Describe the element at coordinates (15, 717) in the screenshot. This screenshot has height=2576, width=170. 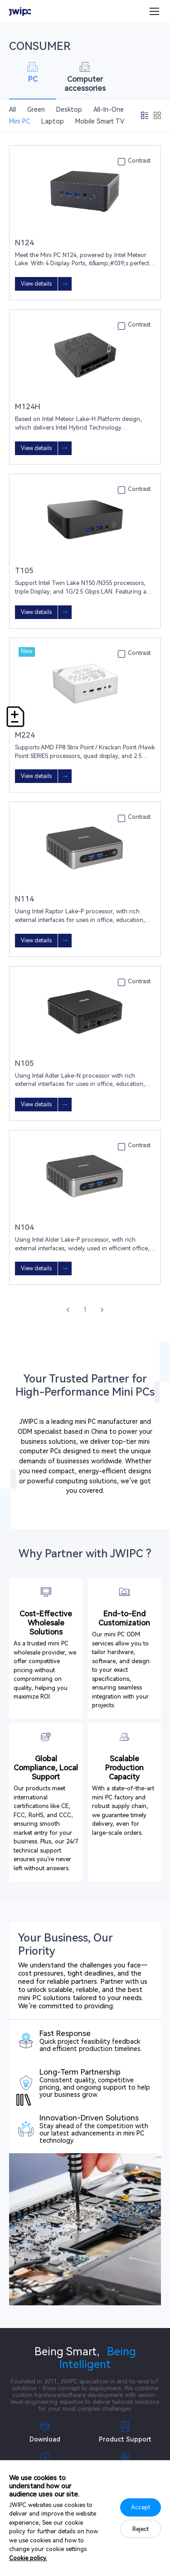
I see `request changes on a code review` at that location.